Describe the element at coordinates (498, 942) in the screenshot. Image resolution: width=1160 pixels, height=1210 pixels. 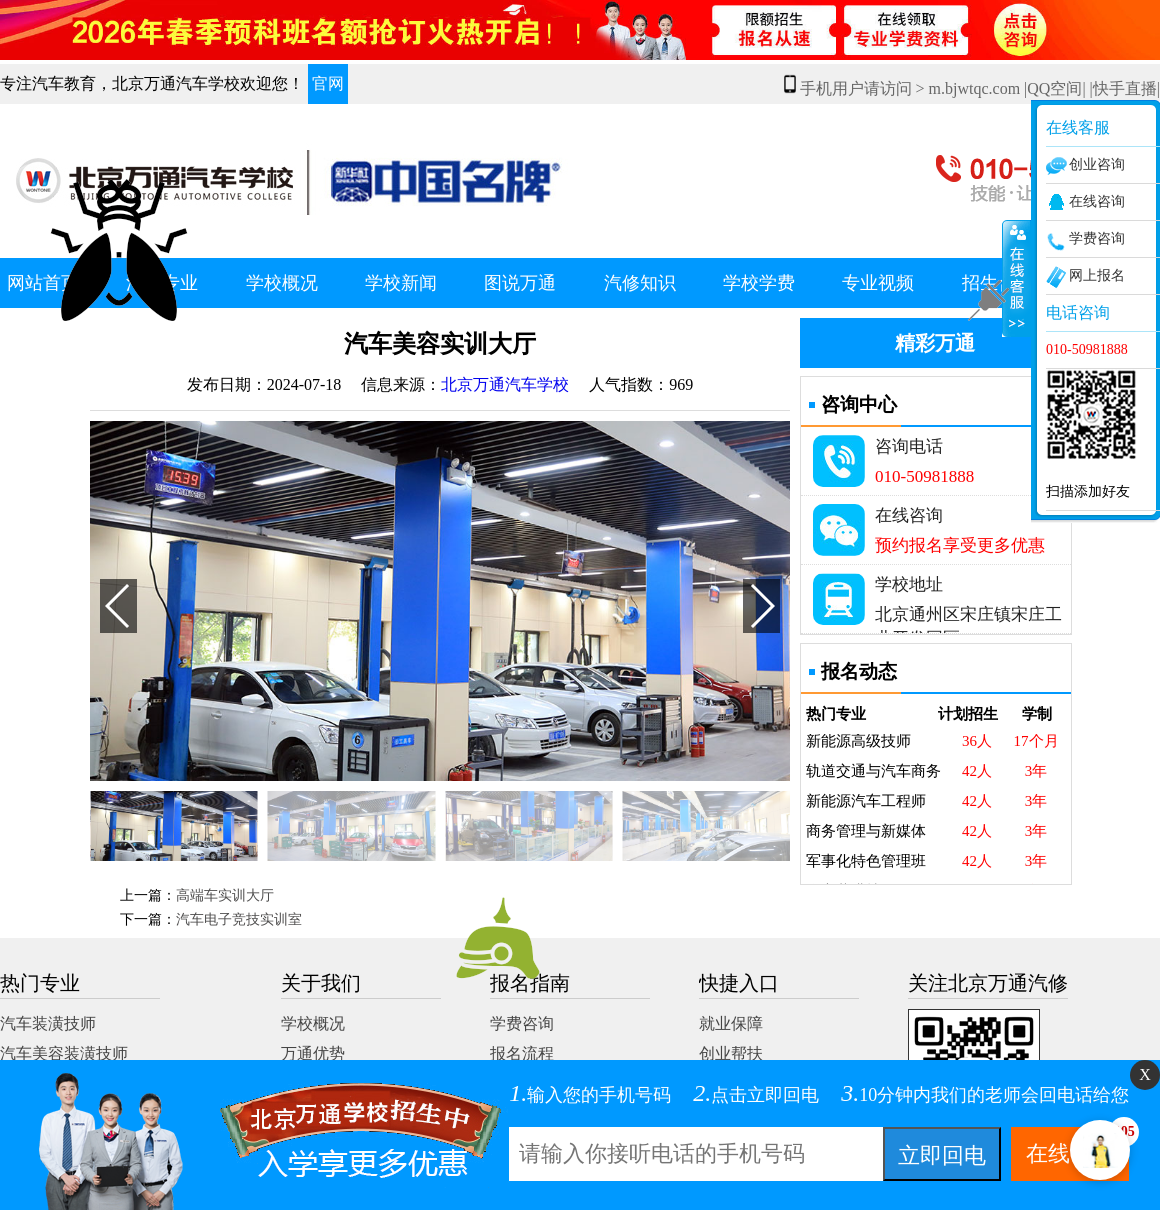
I see `select prussian/german historical faction` at that location.